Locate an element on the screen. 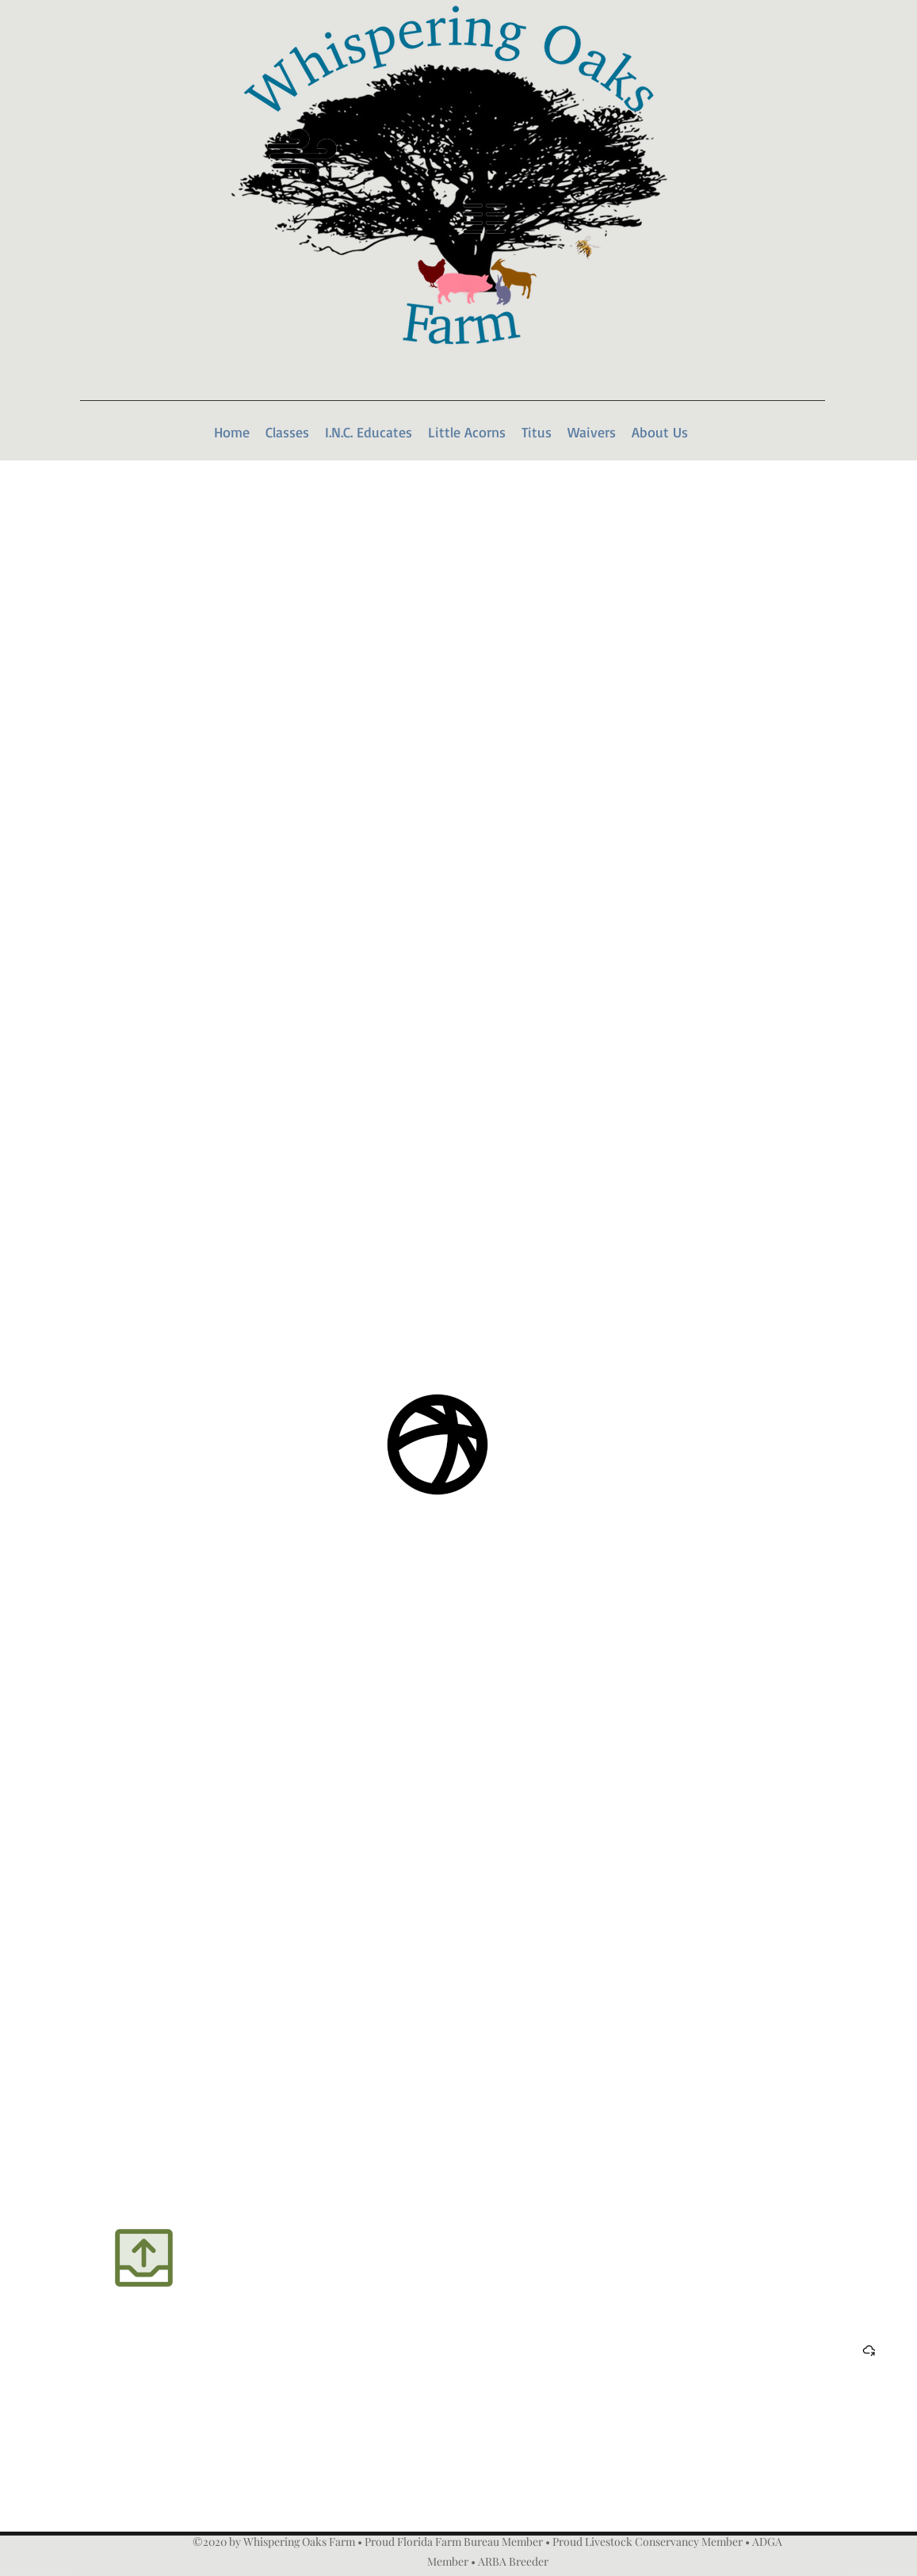  switch to multi-column text layout is located at coordinates (484, 219).